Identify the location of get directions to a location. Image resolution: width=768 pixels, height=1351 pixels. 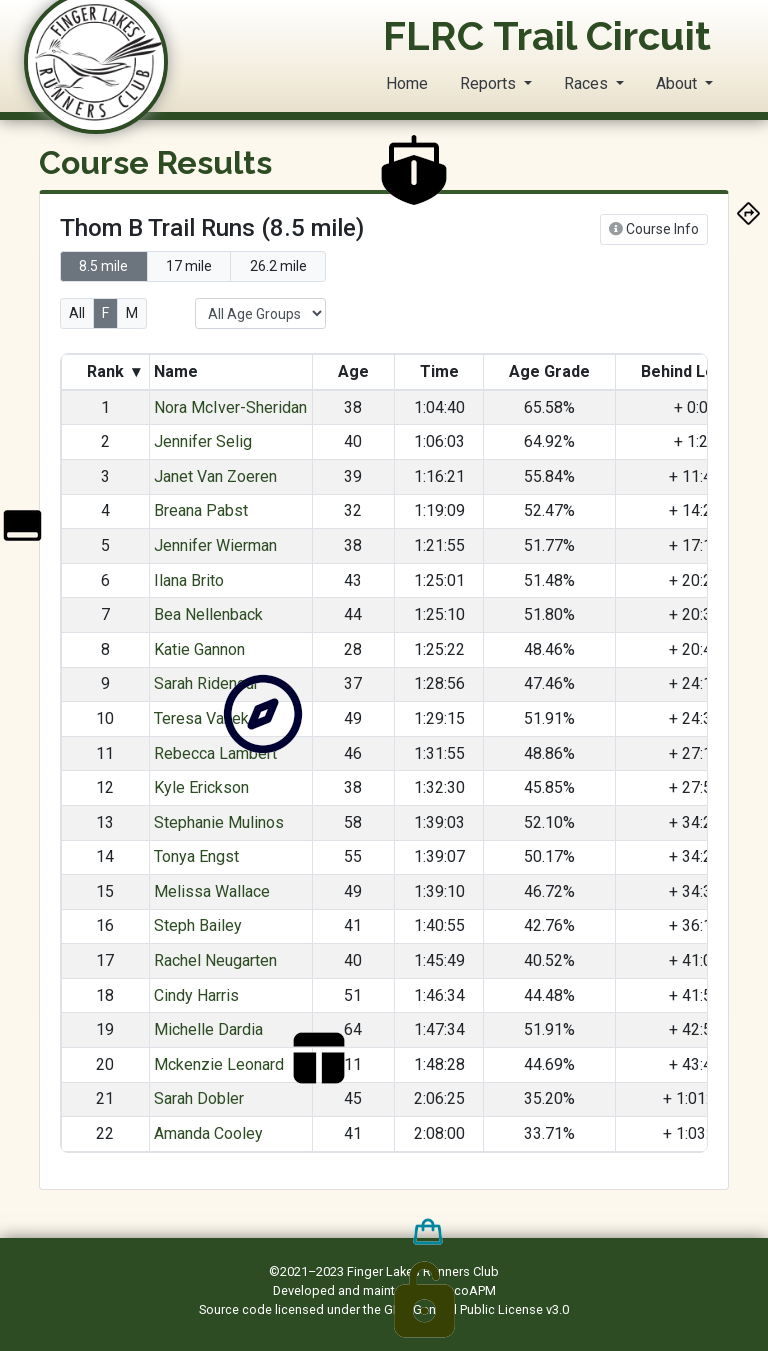
(748, 213).